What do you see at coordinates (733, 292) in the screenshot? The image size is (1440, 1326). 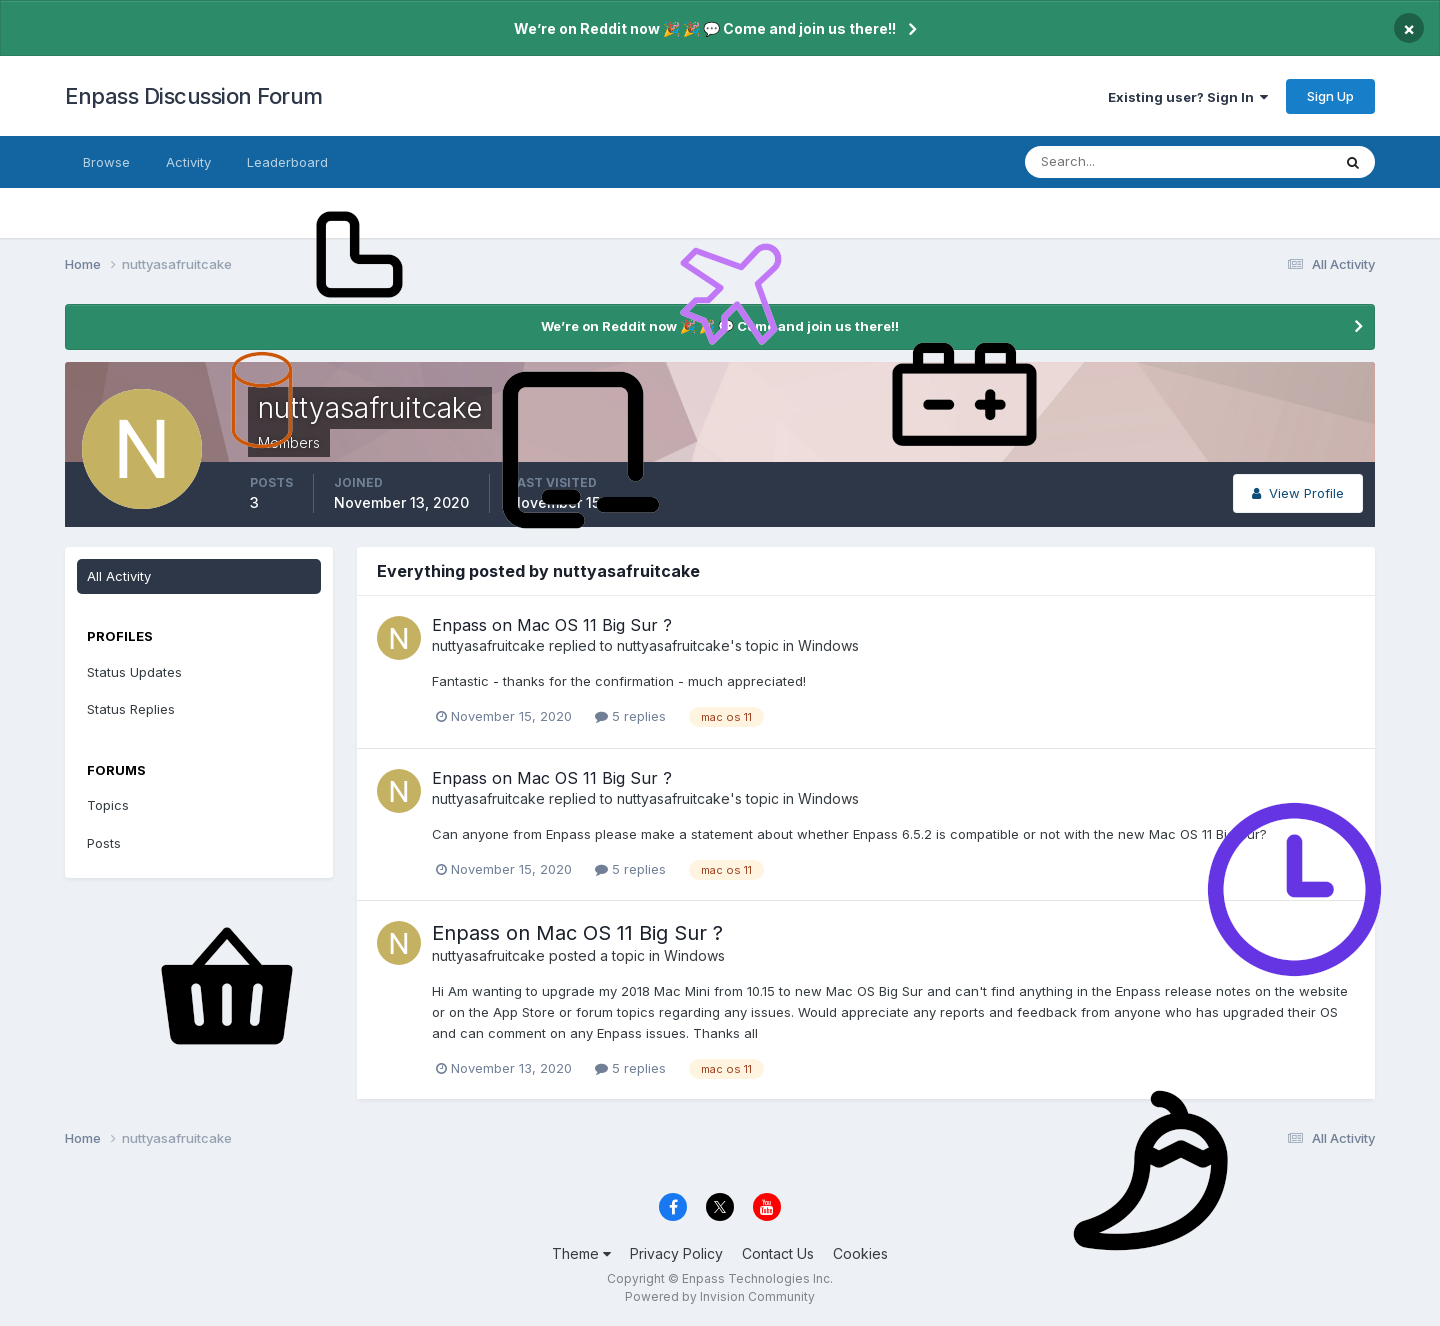 I see `enable airplane mode` at bounding box center [733, 292].